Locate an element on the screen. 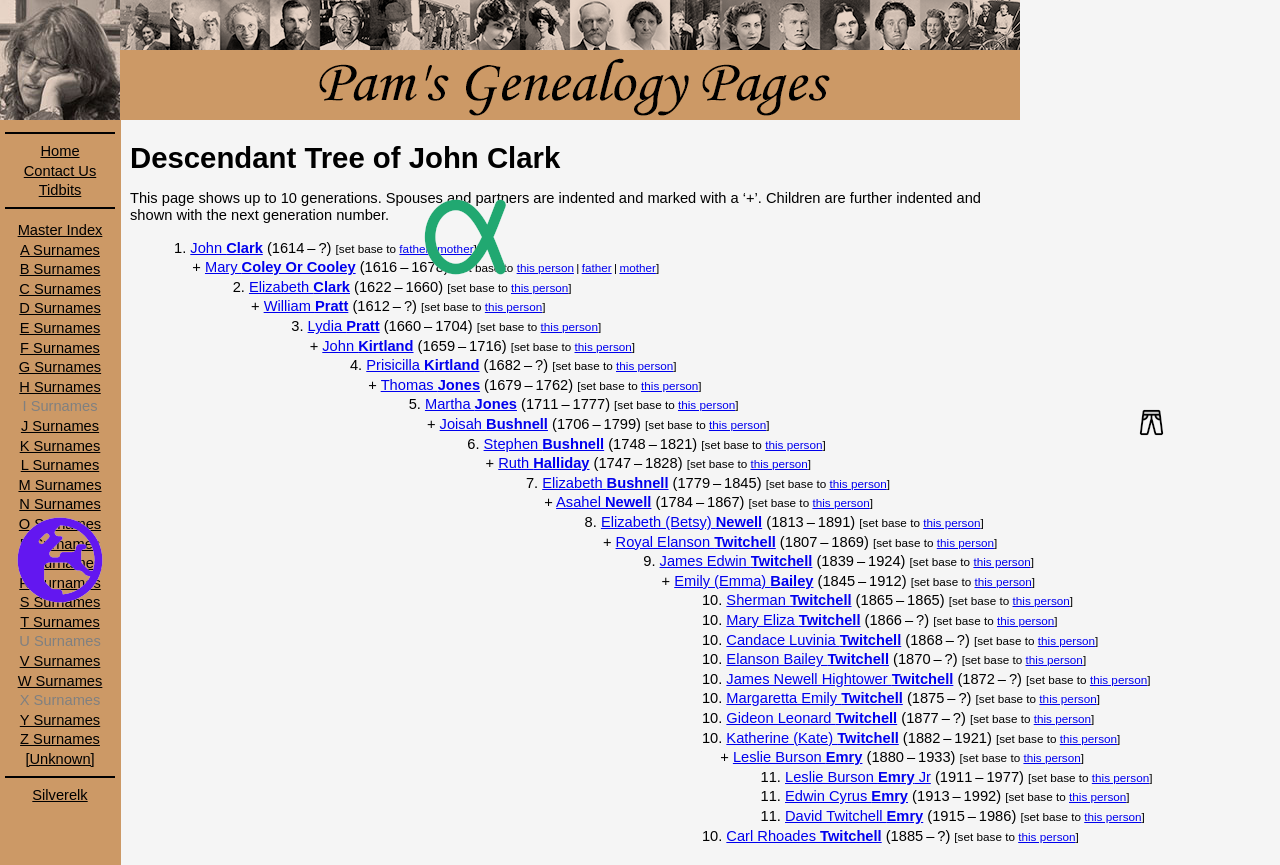 This screenshot has height=865, width=1280. browse pants or bottoms in a clothing app is located at coordinates (1151, 422).